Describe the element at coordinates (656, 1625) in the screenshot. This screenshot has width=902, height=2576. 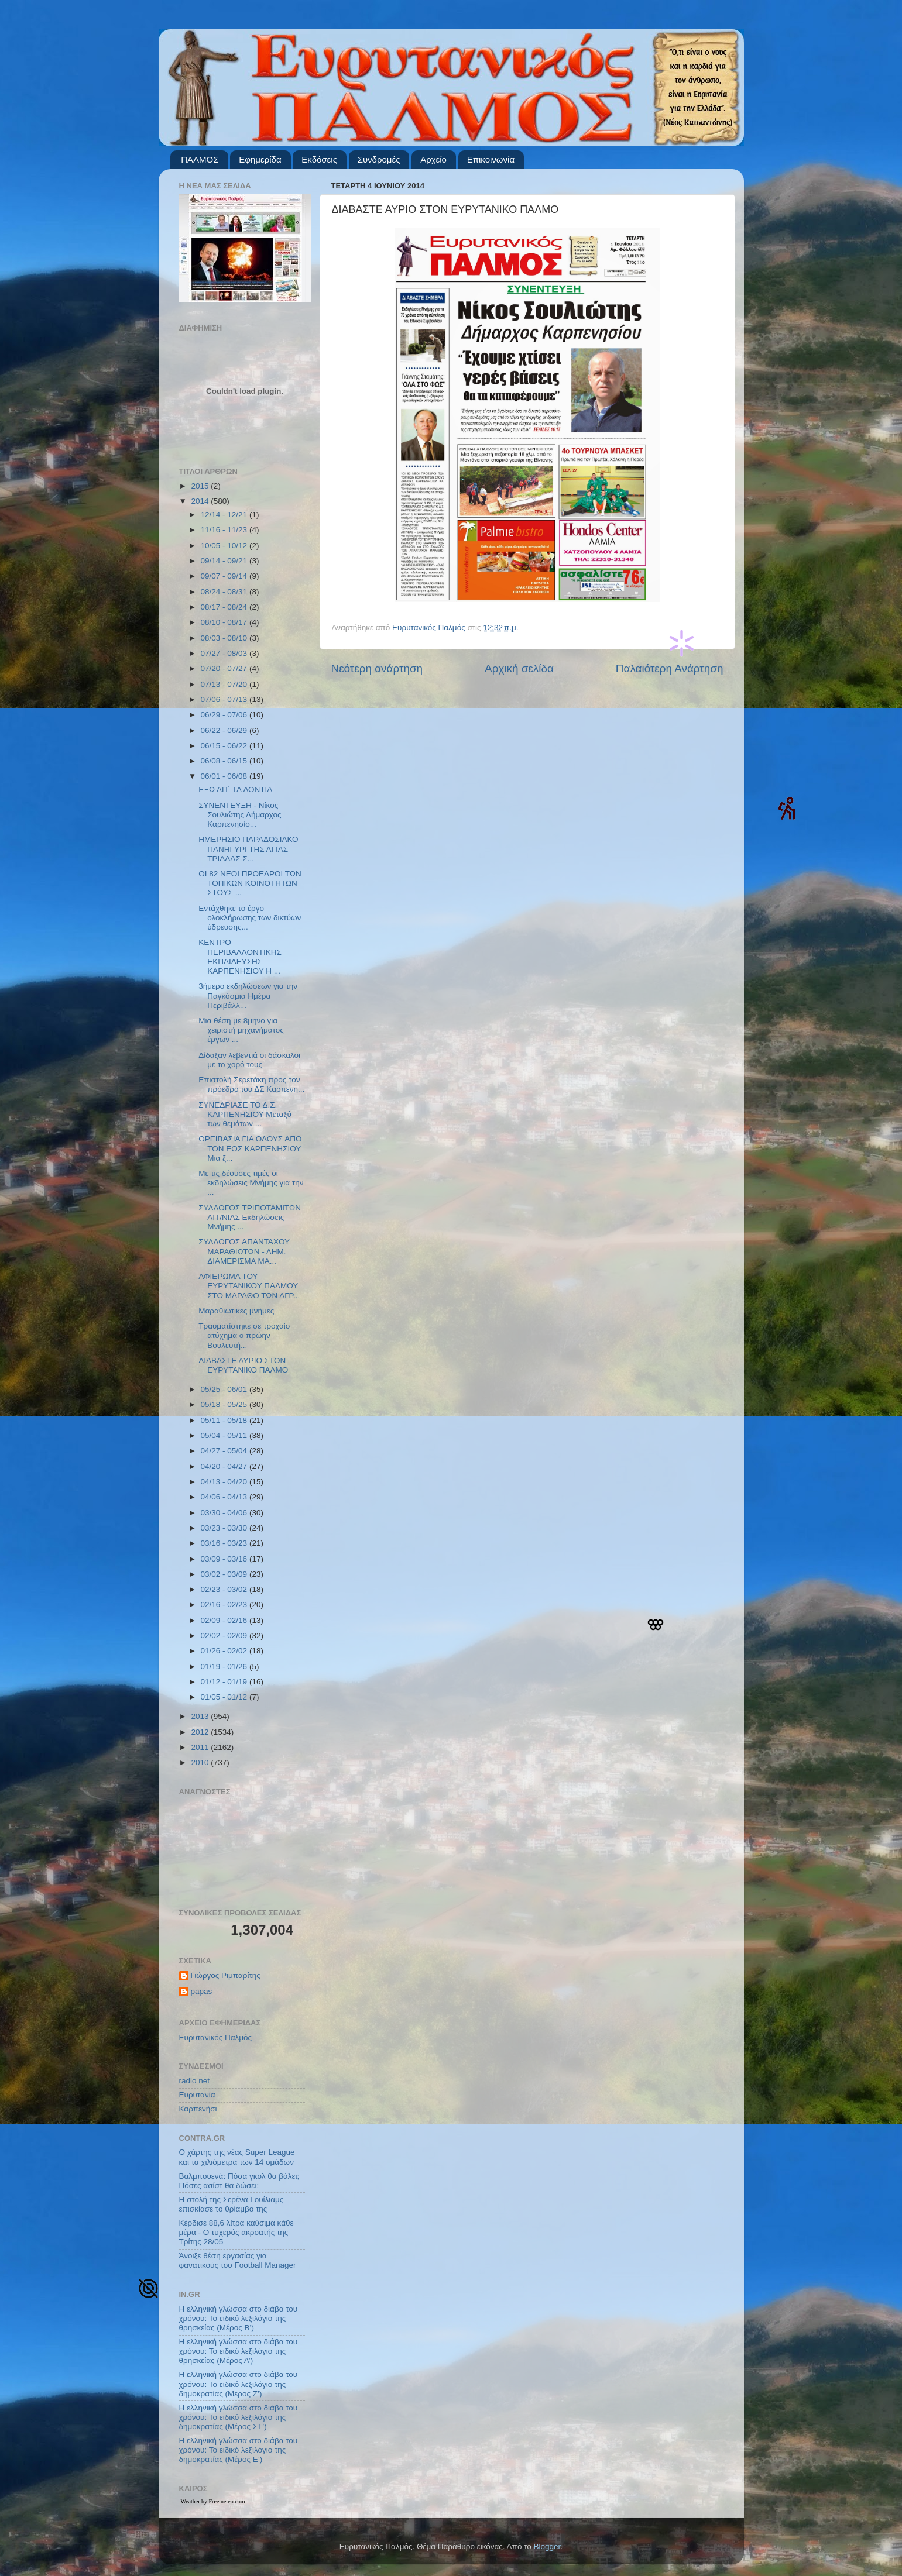
I see `view olympics-related content or events` at that location.